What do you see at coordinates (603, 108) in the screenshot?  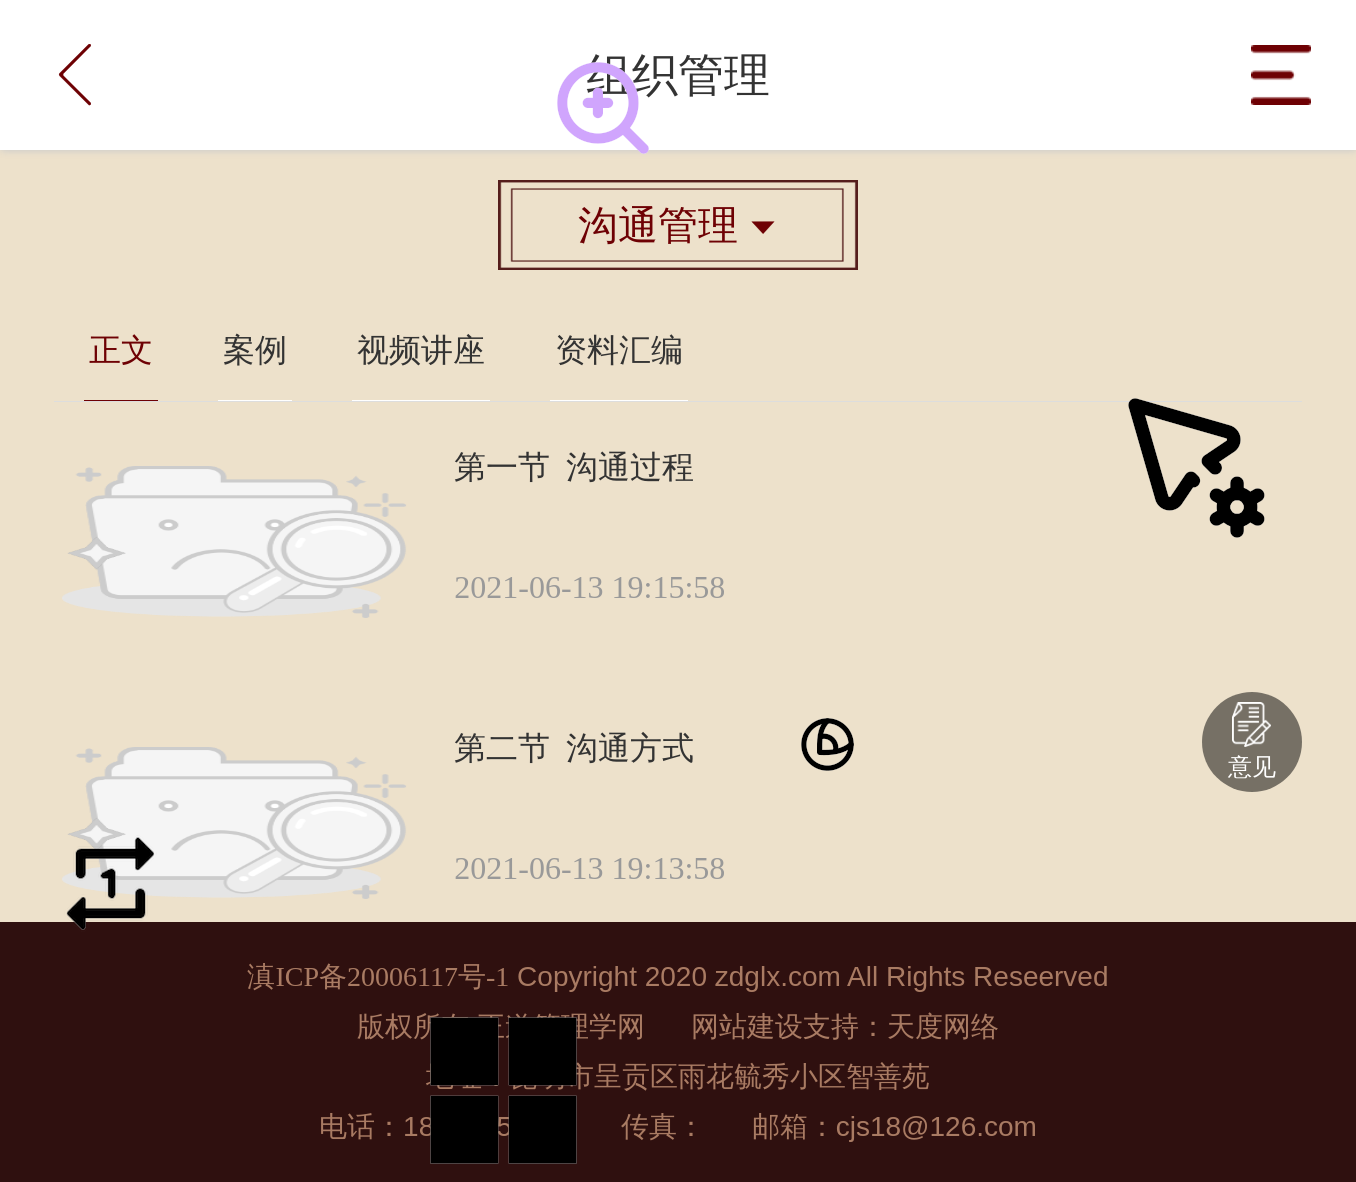 I see `zoom in on content` at bounding box center [603, 108].